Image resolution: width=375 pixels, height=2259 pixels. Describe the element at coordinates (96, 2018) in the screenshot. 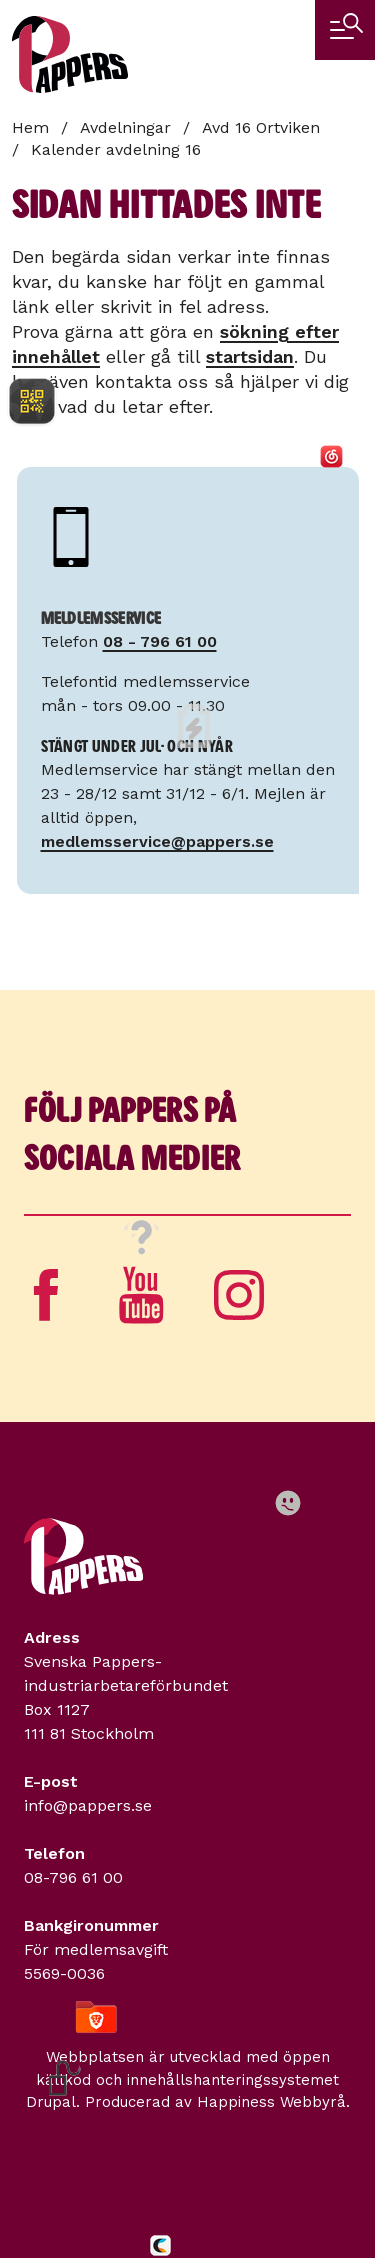

I see `open Brave browser downloads folder` at that location.